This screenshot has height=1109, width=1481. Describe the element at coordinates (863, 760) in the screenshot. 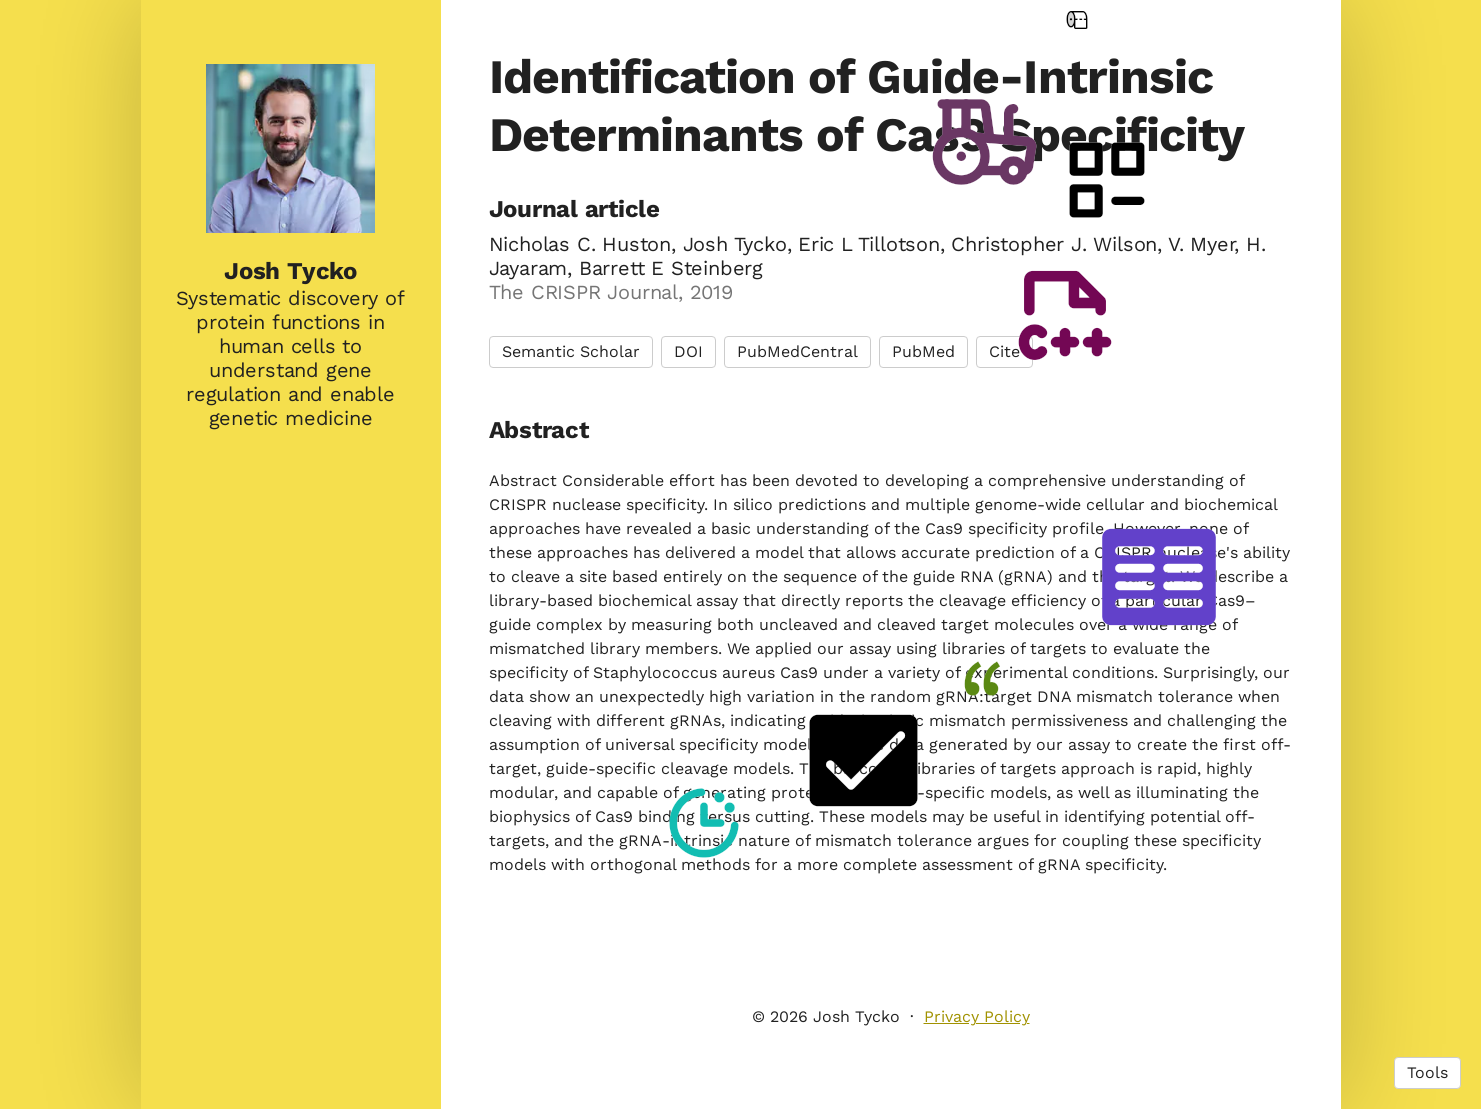

I see `confirm or submit an action` at that location.